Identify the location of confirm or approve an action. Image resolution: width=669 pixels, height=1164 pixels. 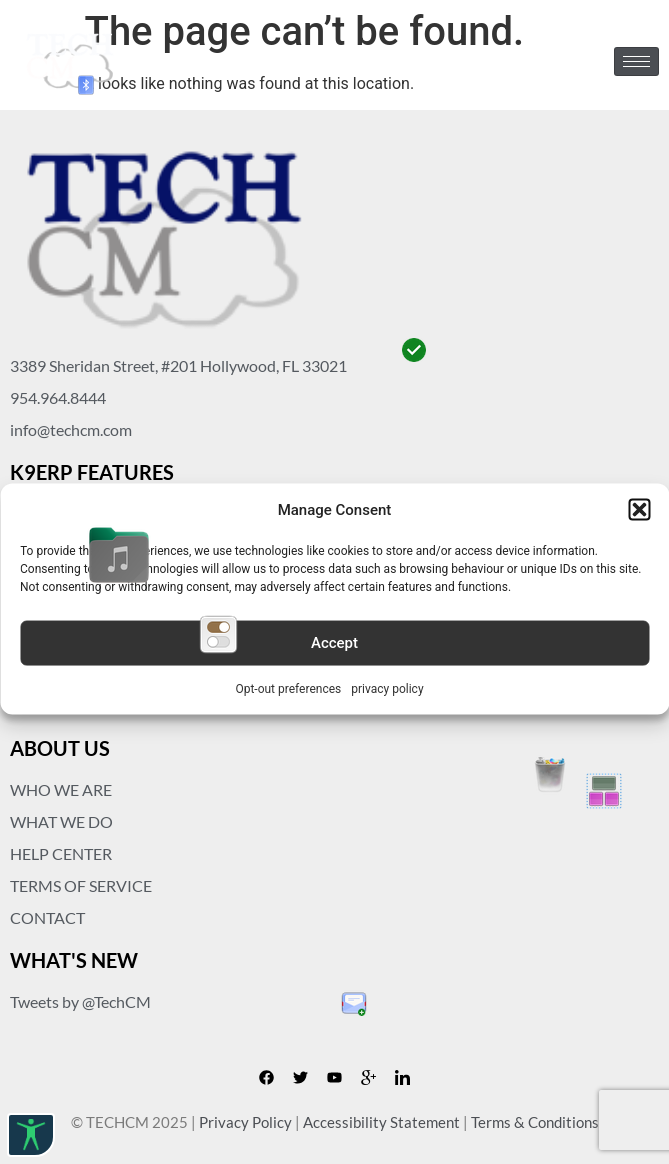
(414, 350).